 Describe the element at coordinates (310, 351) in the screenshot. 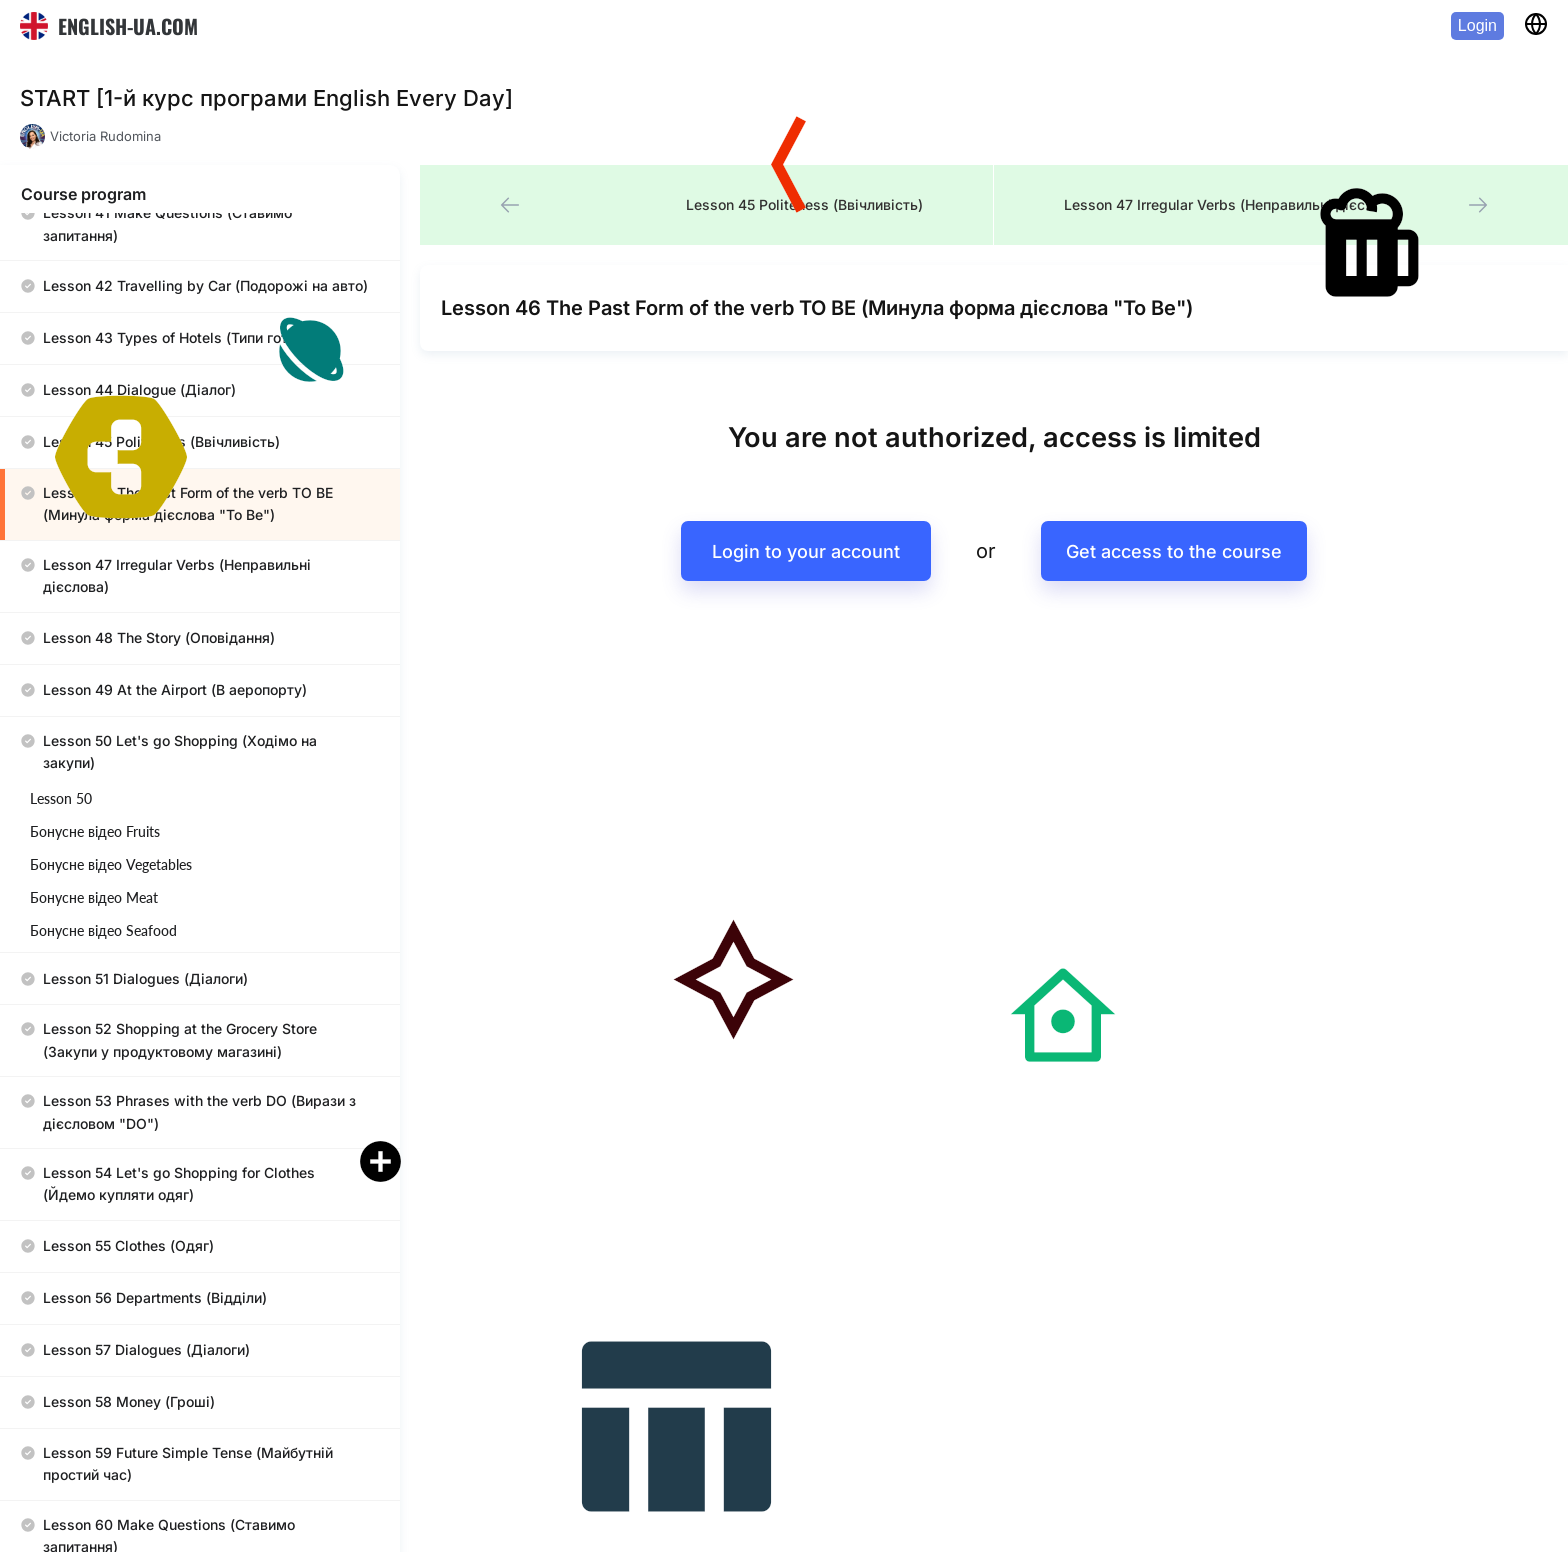

I see `explore global or worldwide content` at that location.